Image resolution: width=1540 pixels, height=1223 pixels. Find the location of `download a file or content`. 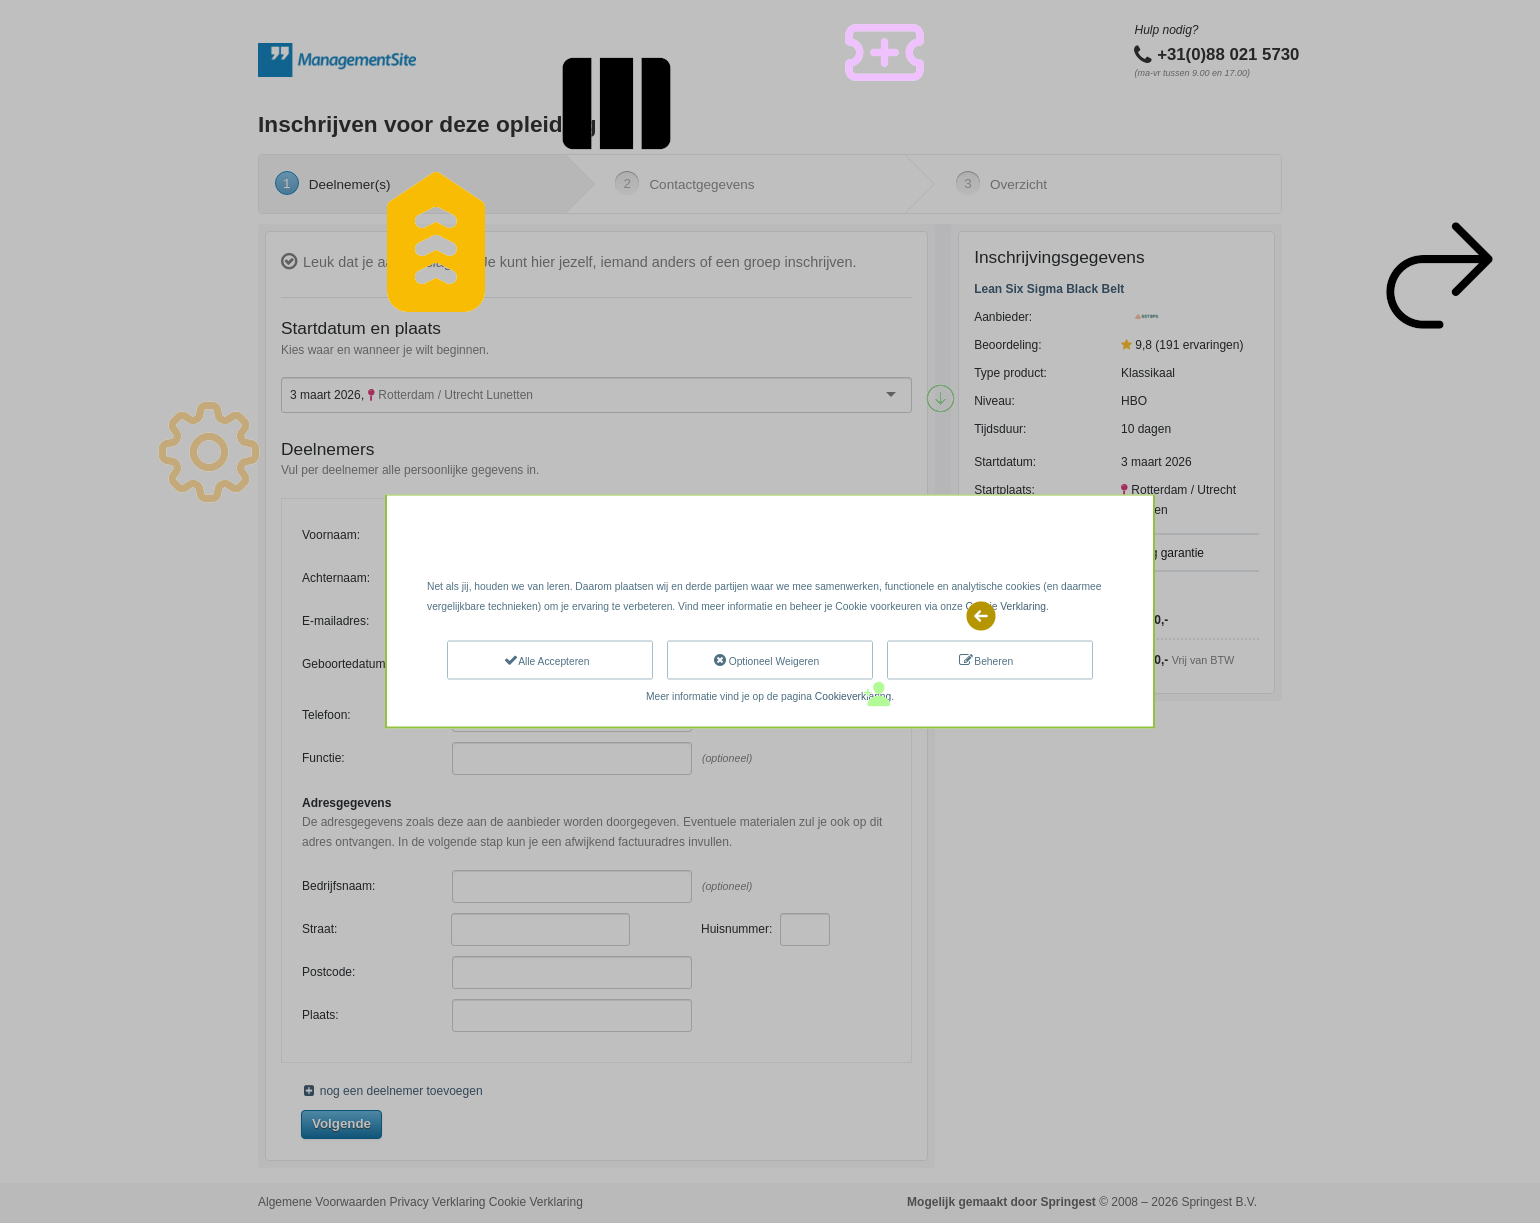

download a file or content is located at coordinates (940, 398).